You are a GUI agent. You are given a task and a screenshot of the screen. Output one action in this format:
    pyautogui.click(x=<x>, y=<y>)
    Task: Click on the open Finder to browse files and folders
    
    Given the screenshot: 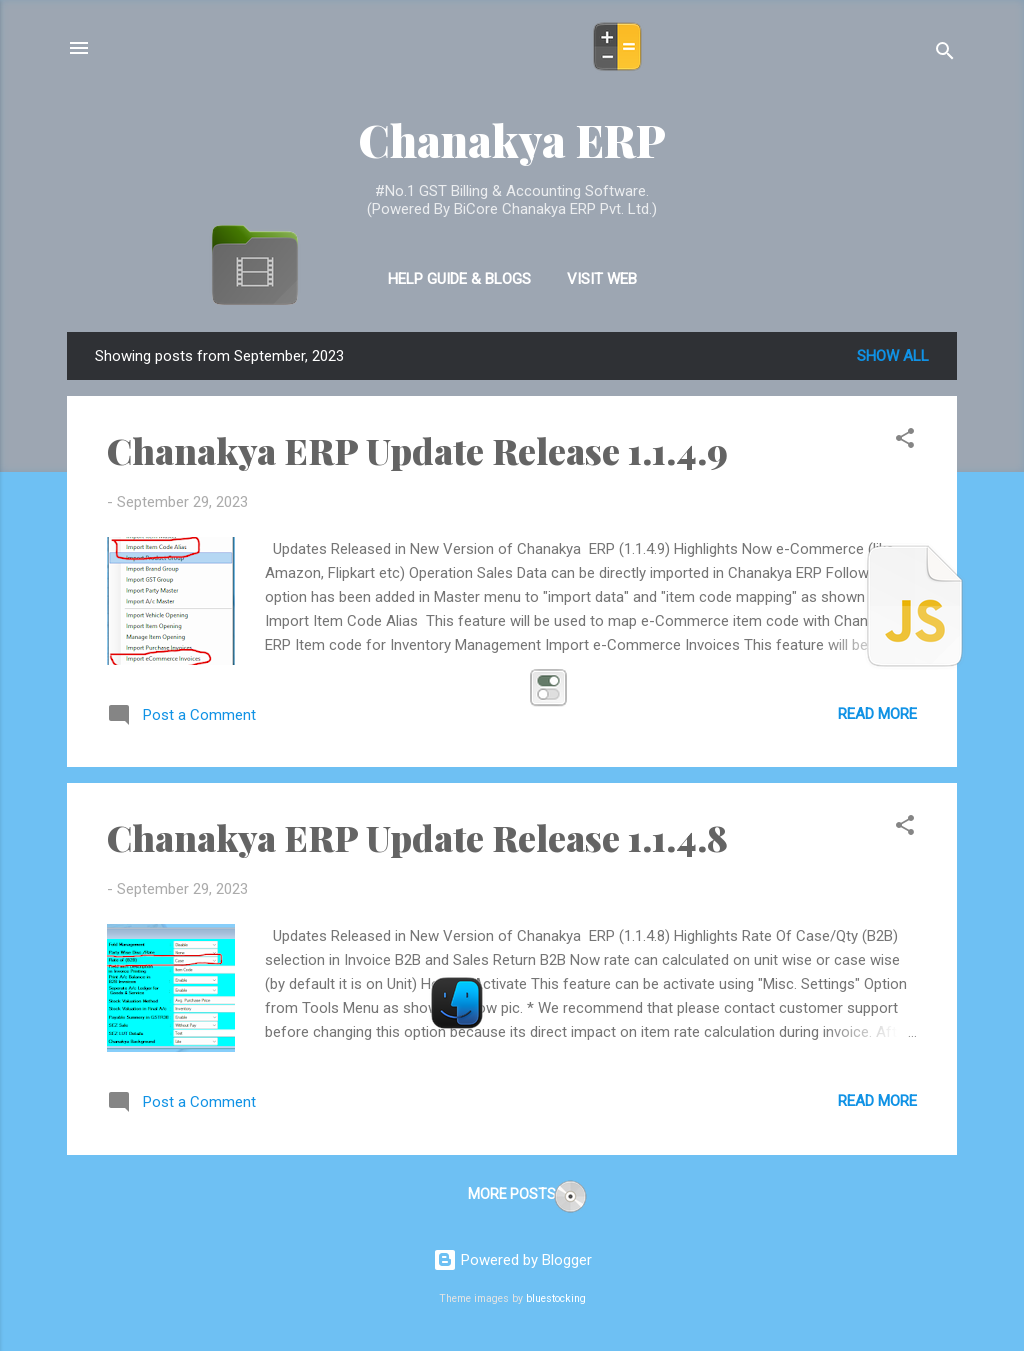 What is the action you would take?
    pyautogui.click(x=457, y=1003)
    